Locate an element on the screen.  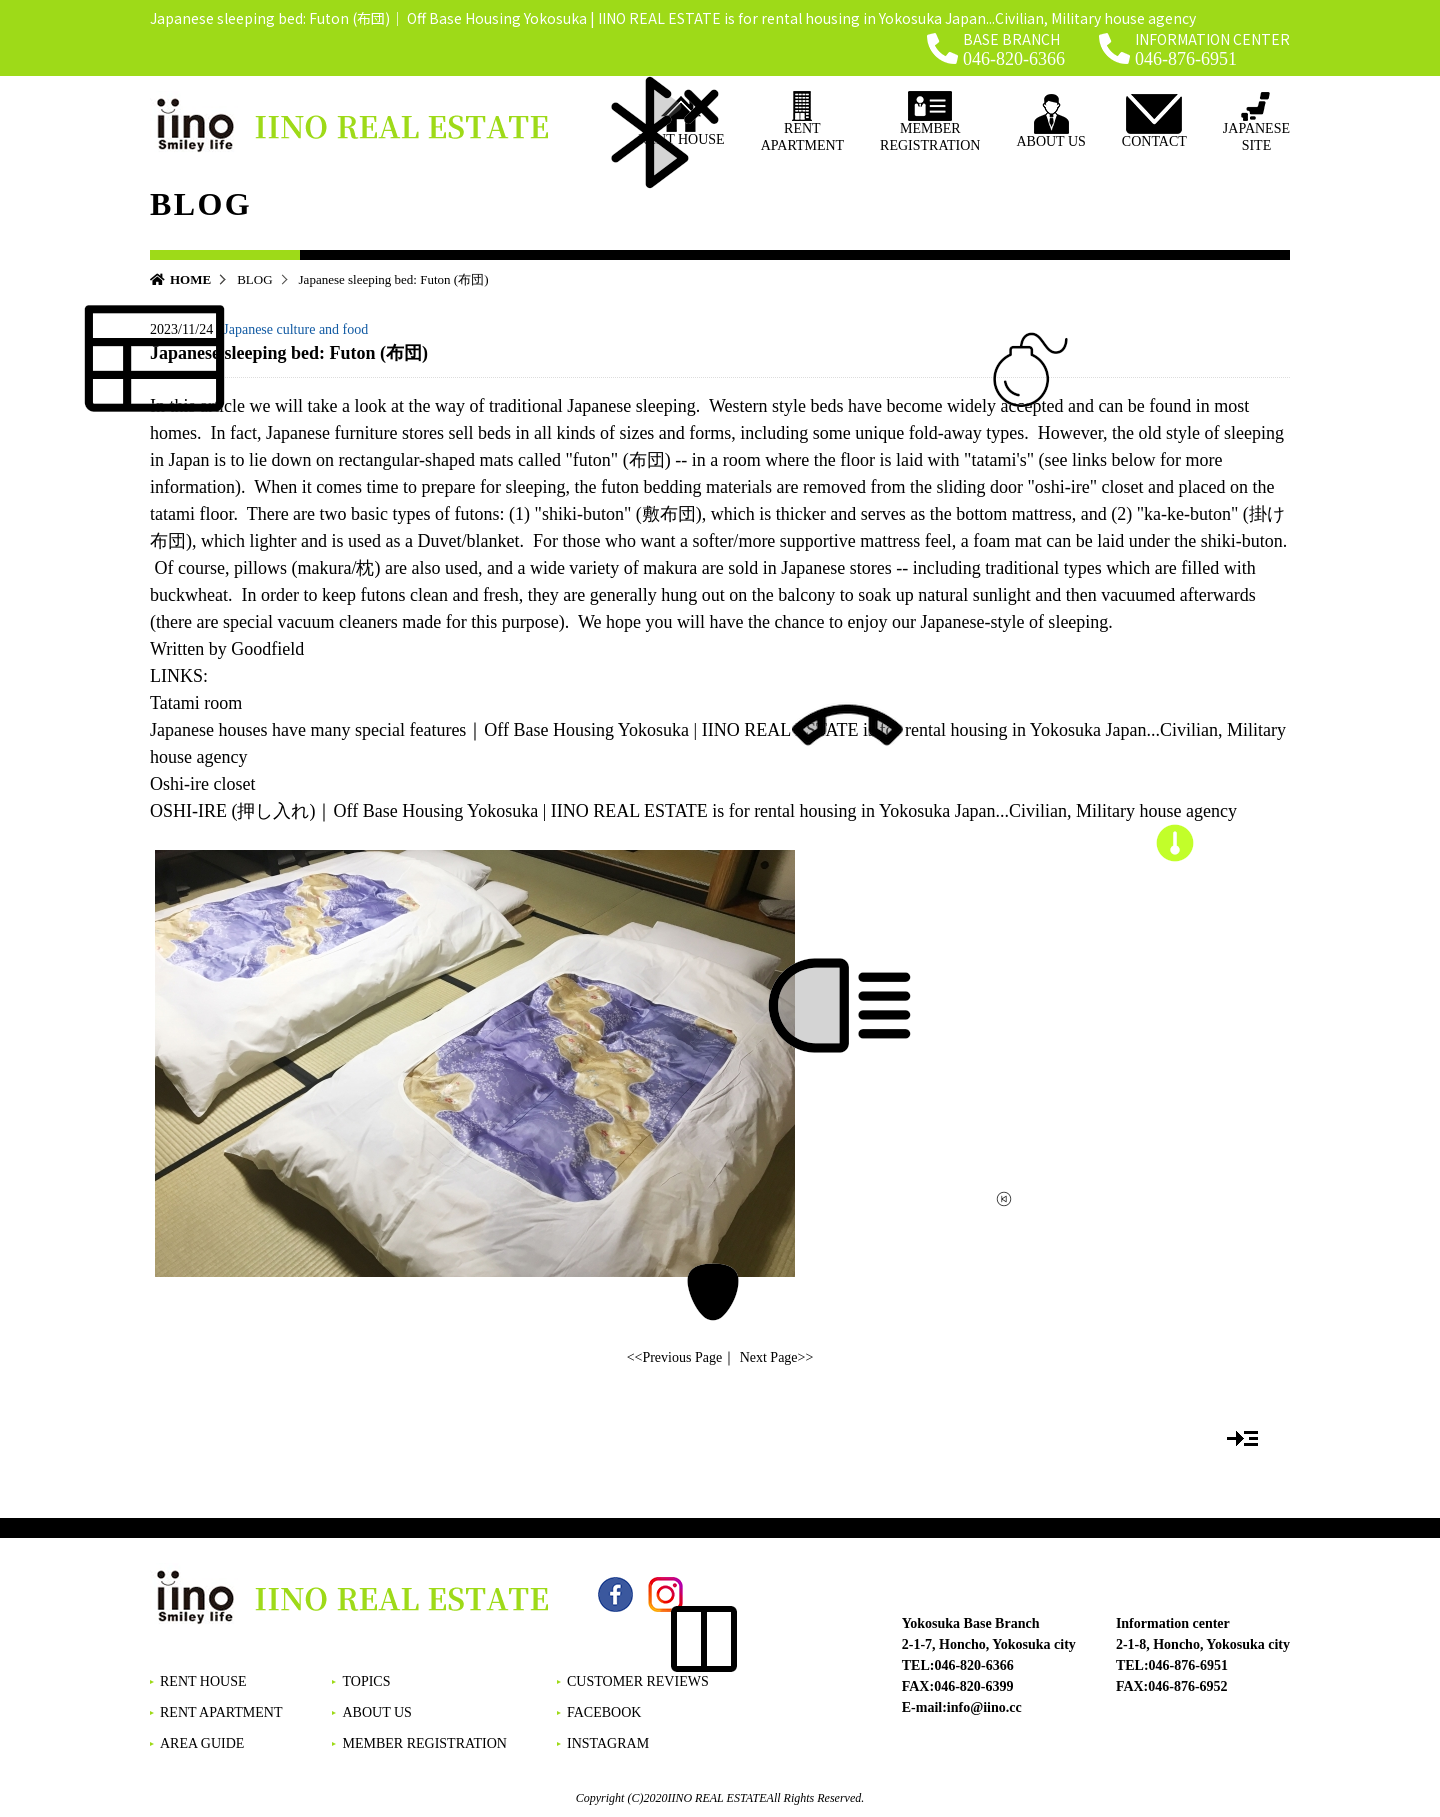
bluetooth is disabled or turned off is located at coordinates (658, 132).